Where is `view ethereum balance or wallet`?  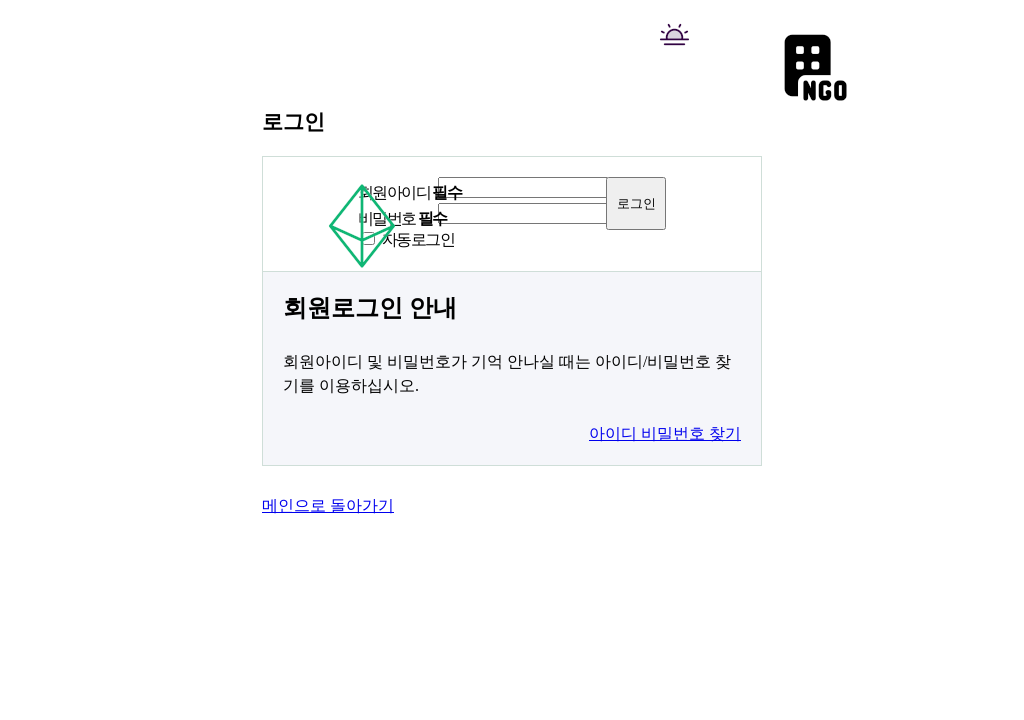
view ethereum balance or wallet is located at coordinates (362, 226).